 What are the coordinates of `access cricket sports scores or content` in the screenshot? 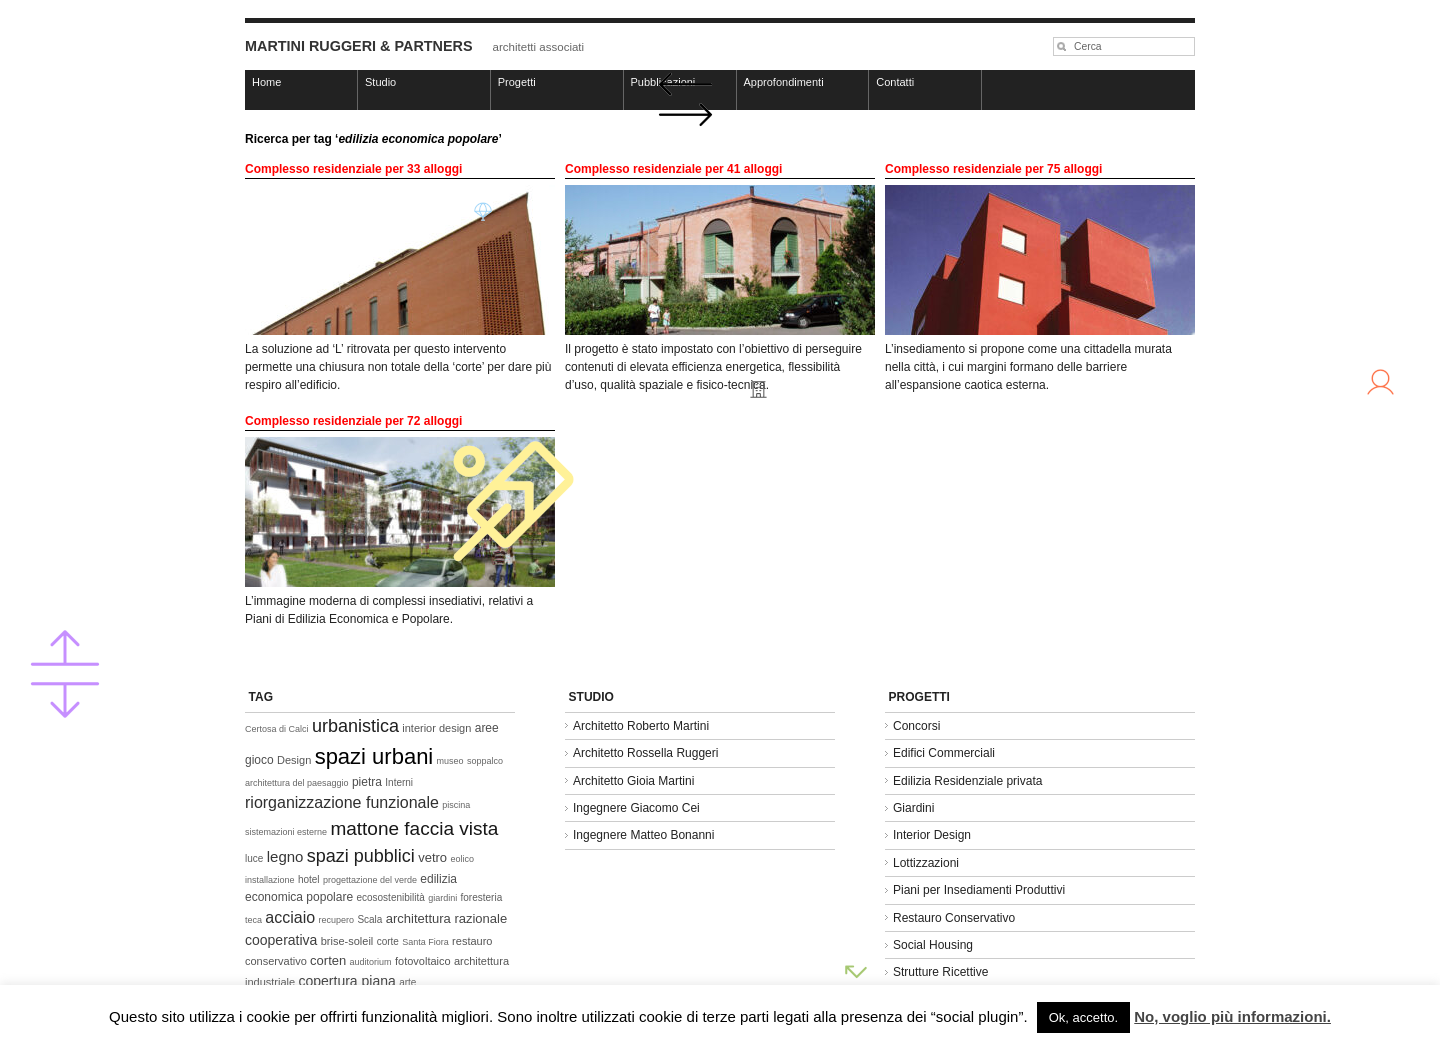 It's located at (507, 499).